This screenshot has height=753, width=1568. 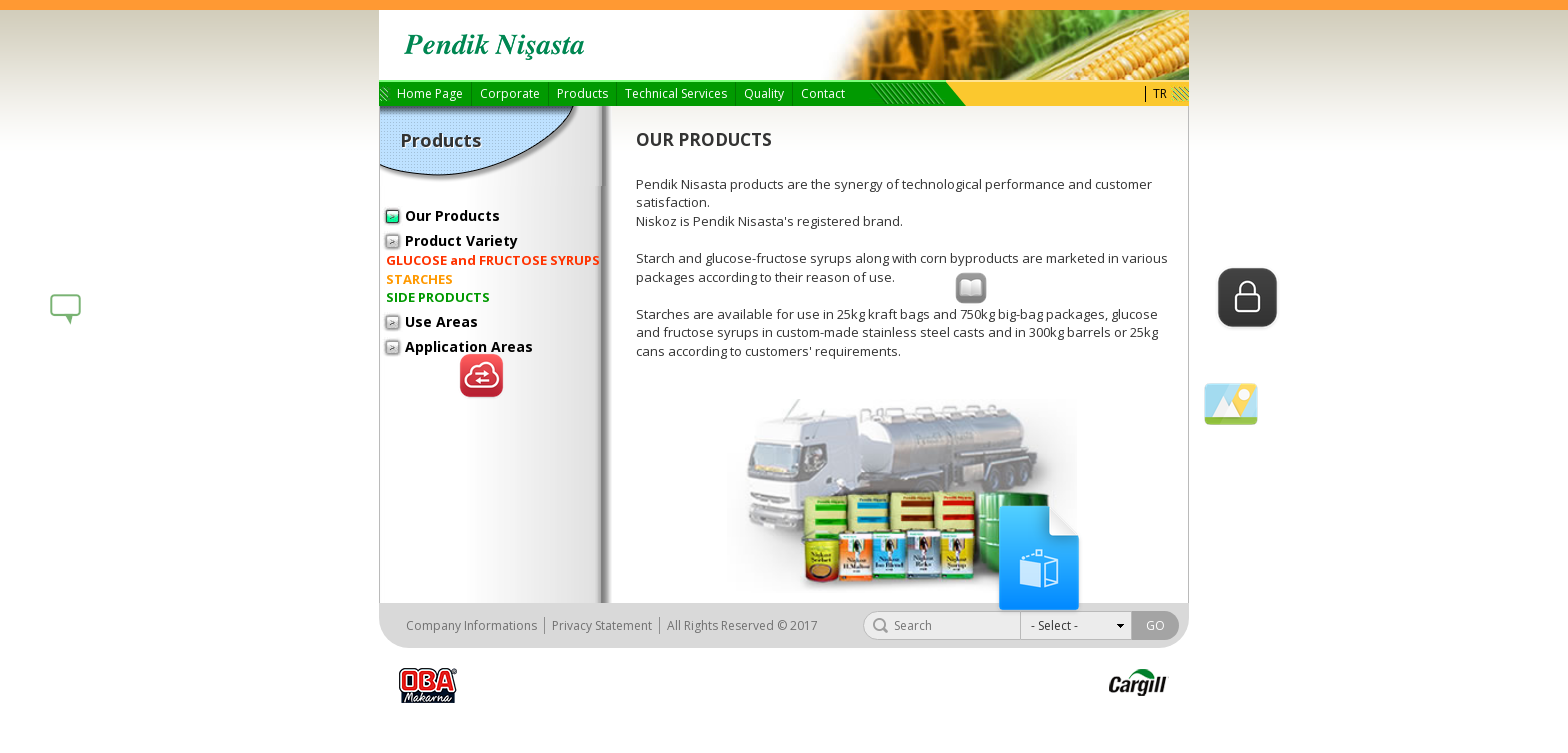 What do you see at coordinates (971, 288) in the screenshot?
I see `open the Books app` at bounding box center [971, 288].